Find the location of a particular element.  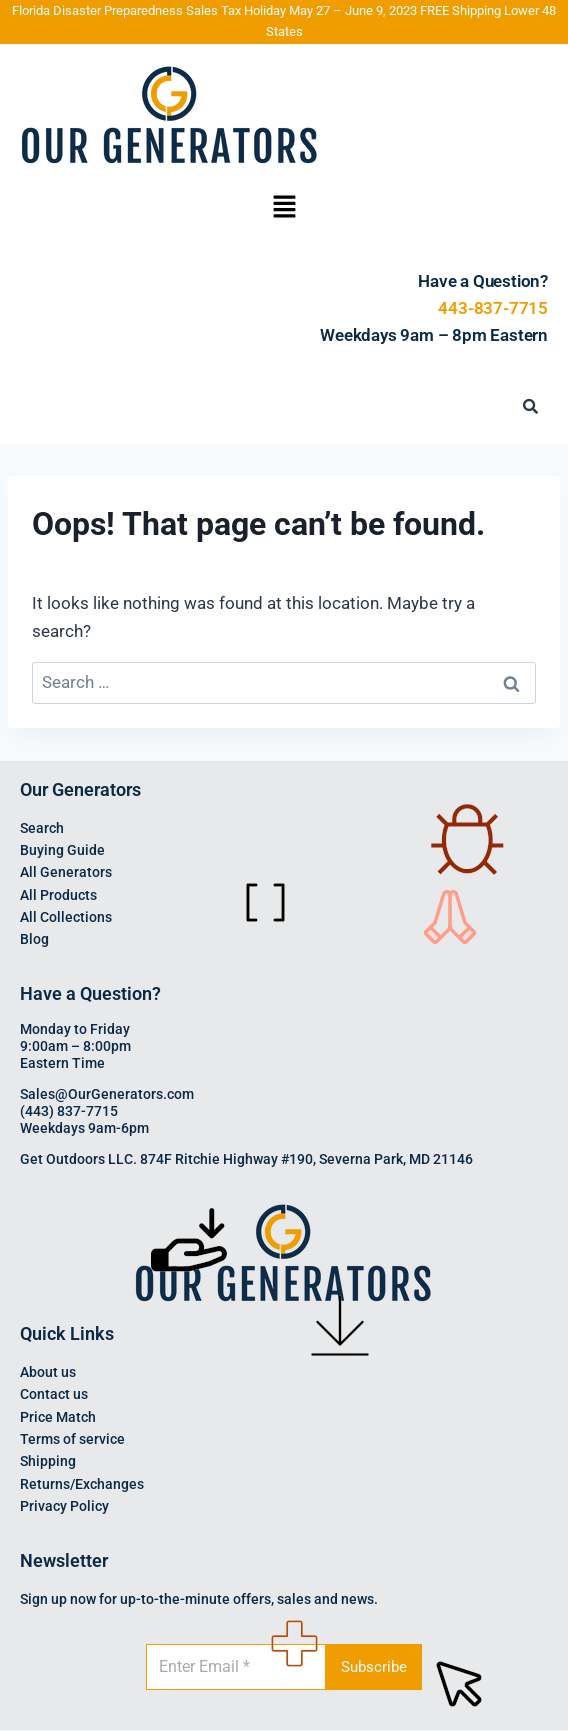

mouse cursor or pointer indicator is located at coordinates (459, 1684).